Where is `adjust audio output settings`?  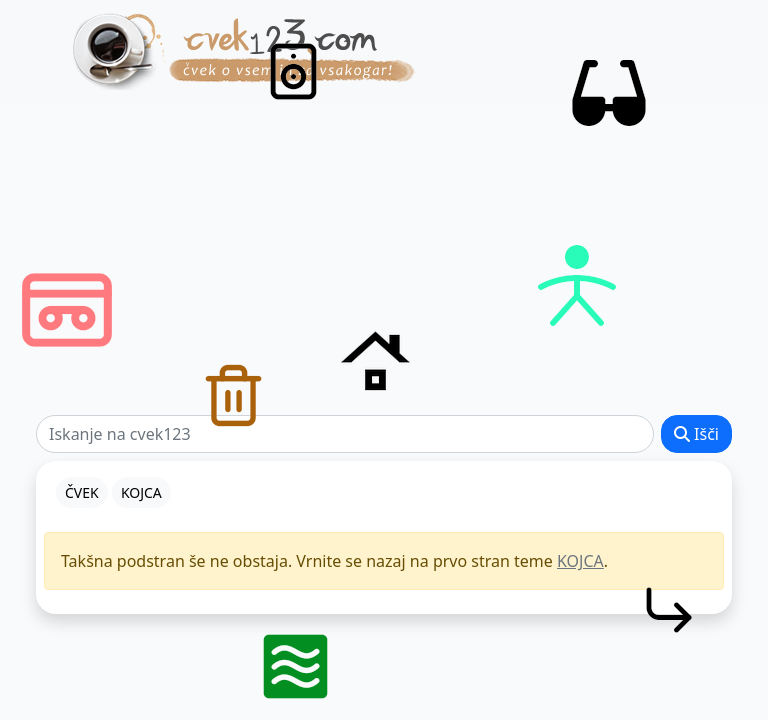 adjust audio output settings is located at coordinates (293, 71).